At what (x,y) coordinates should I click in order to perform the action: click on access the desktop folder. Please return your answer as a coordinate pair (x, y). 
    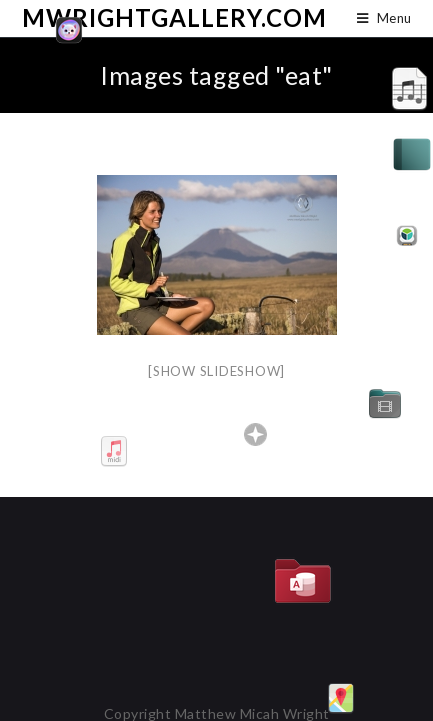
    Looking at the image, I should click on (412, 153).